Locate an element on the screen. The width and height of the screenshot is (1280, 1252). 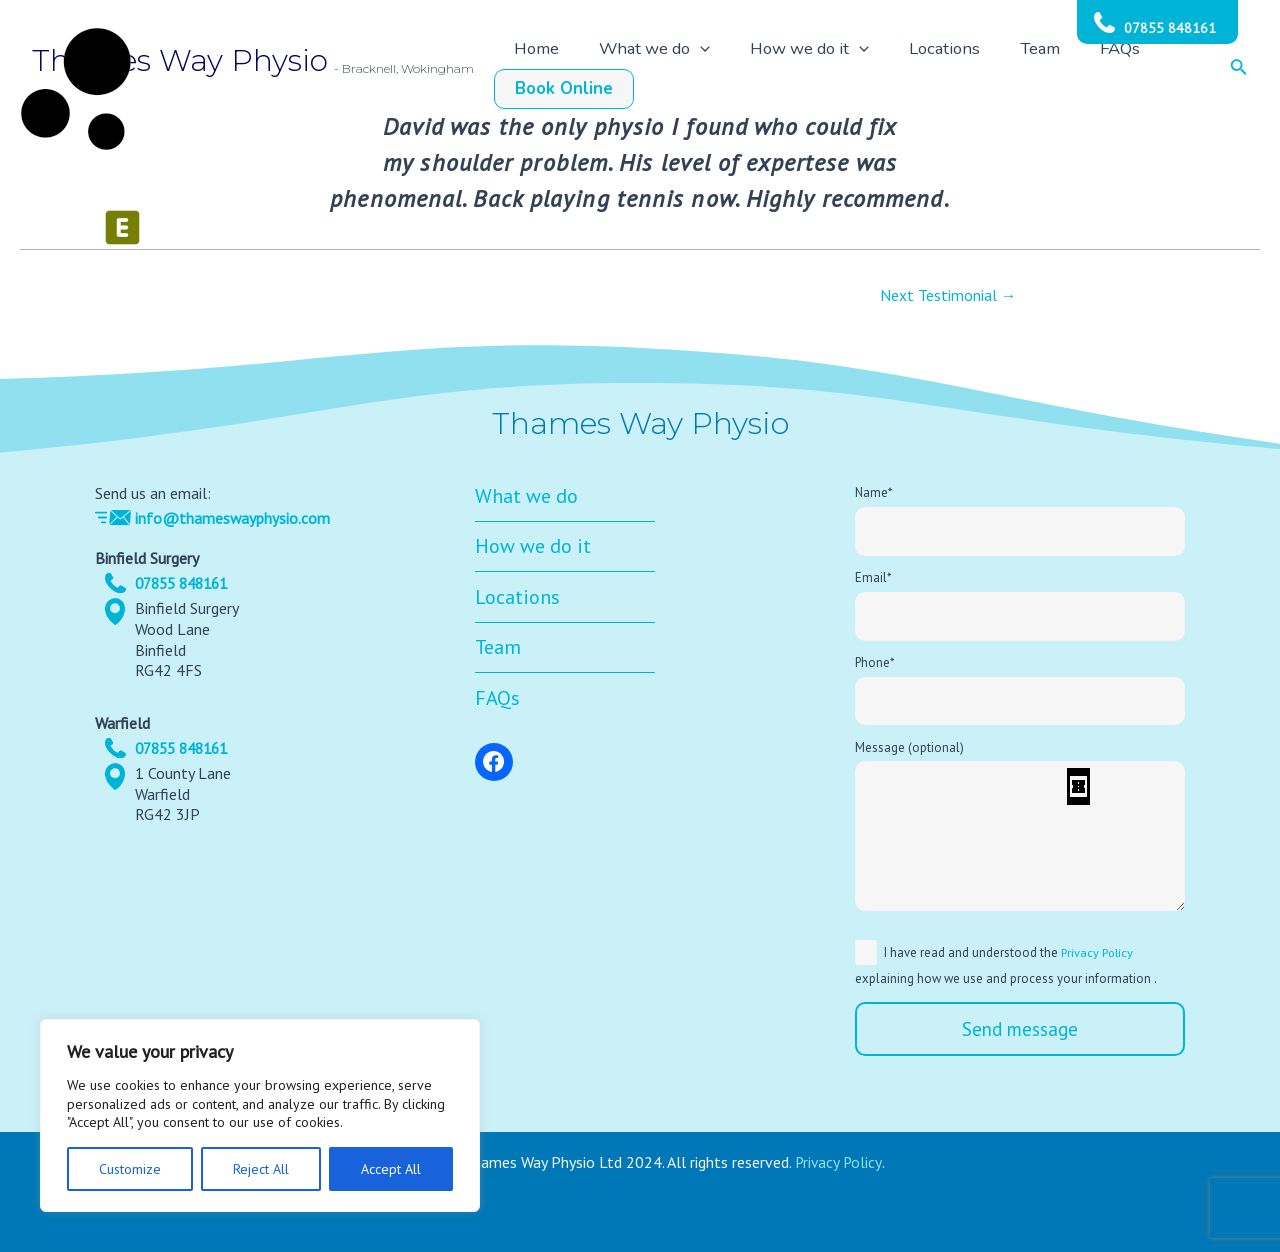
indicates explicit content warning is located at coordinates (122, 227).